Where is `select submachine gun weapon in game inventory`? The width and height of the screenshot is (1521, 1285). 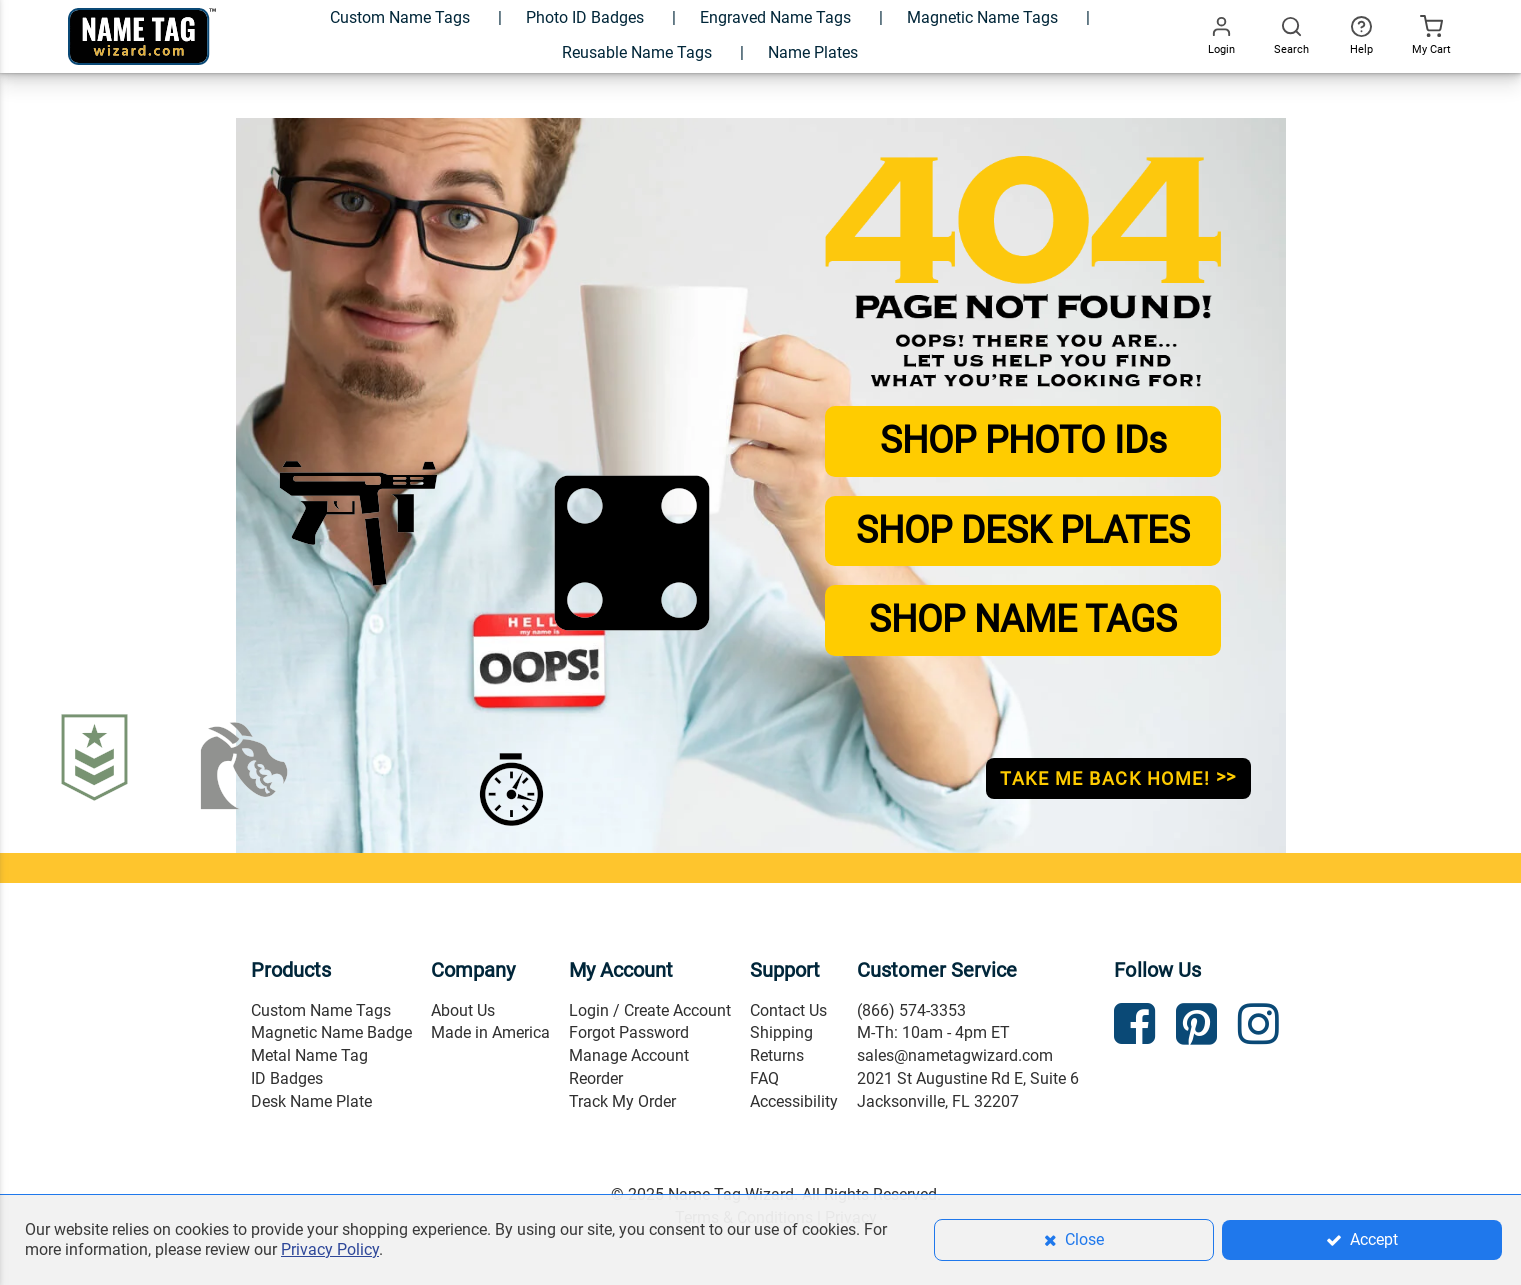
select submachine gun weapon in game inventory is located at coordinates (358, 523).